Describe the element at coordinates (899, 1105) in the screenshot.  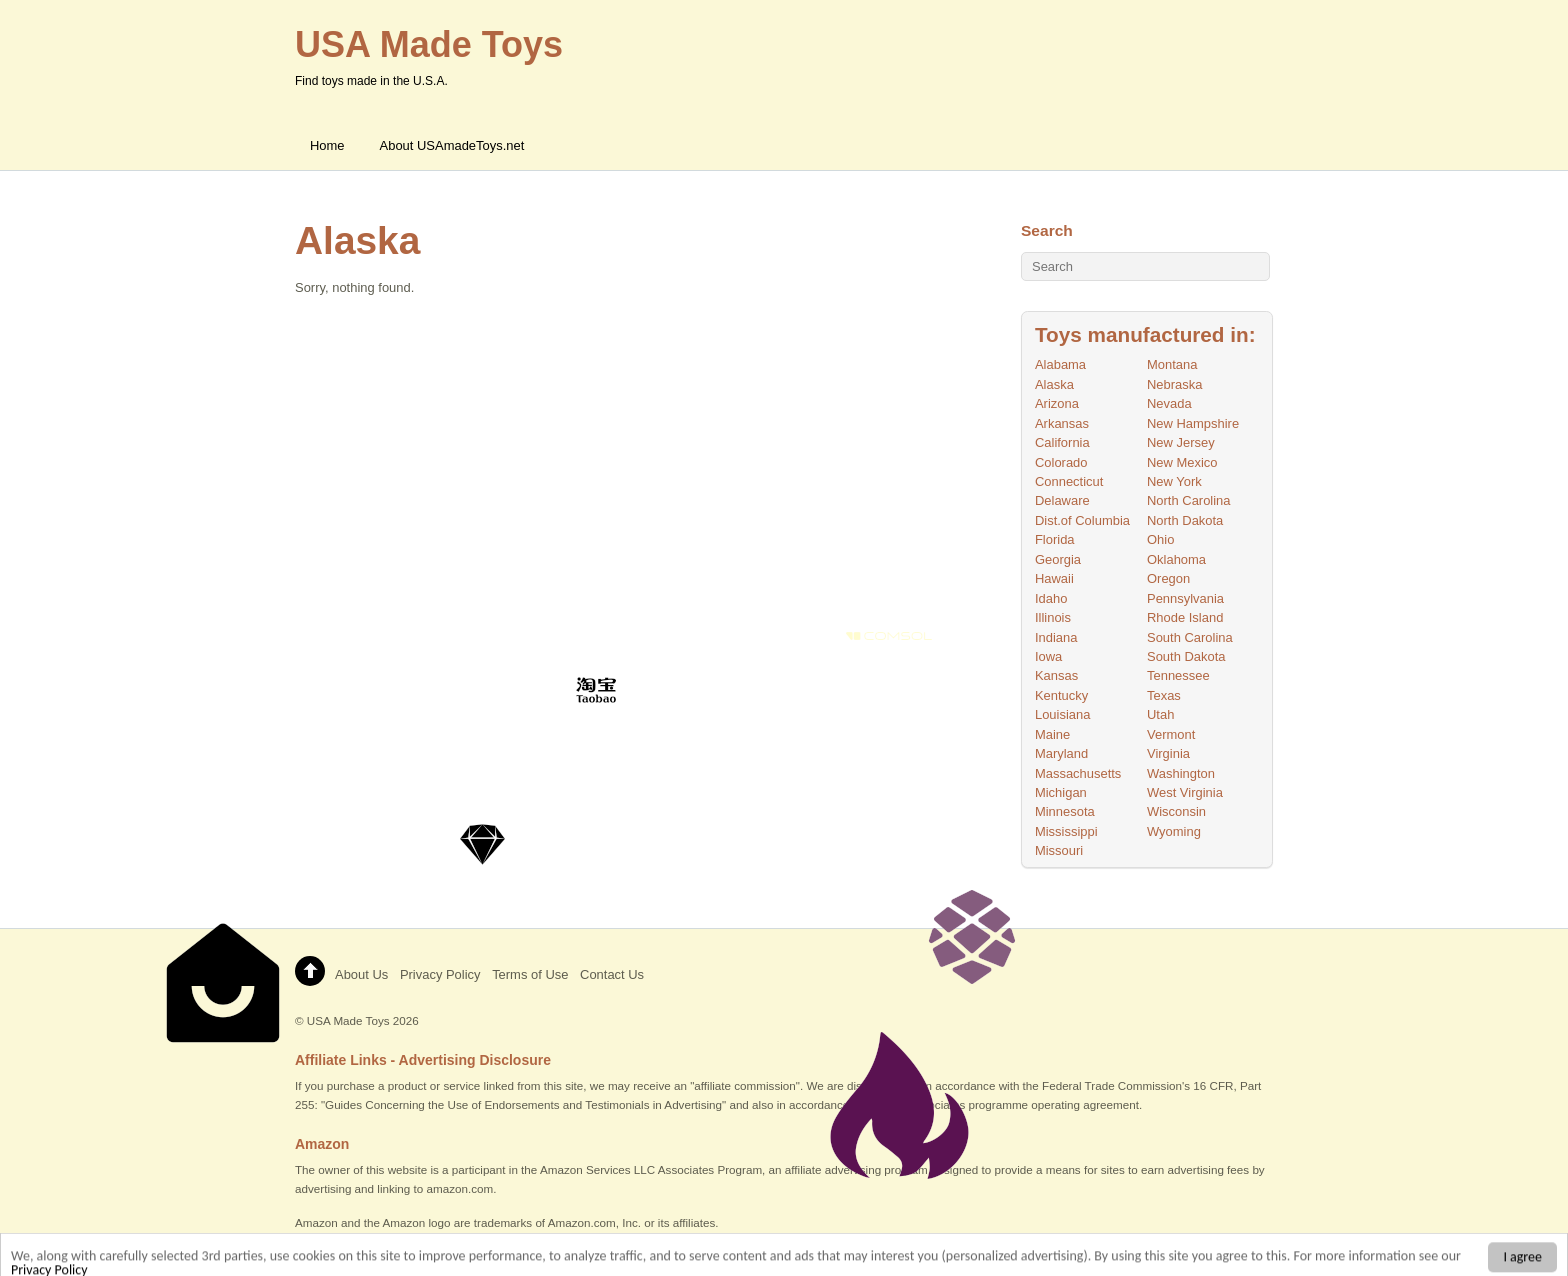
I see `fireship brand logo` at that location.